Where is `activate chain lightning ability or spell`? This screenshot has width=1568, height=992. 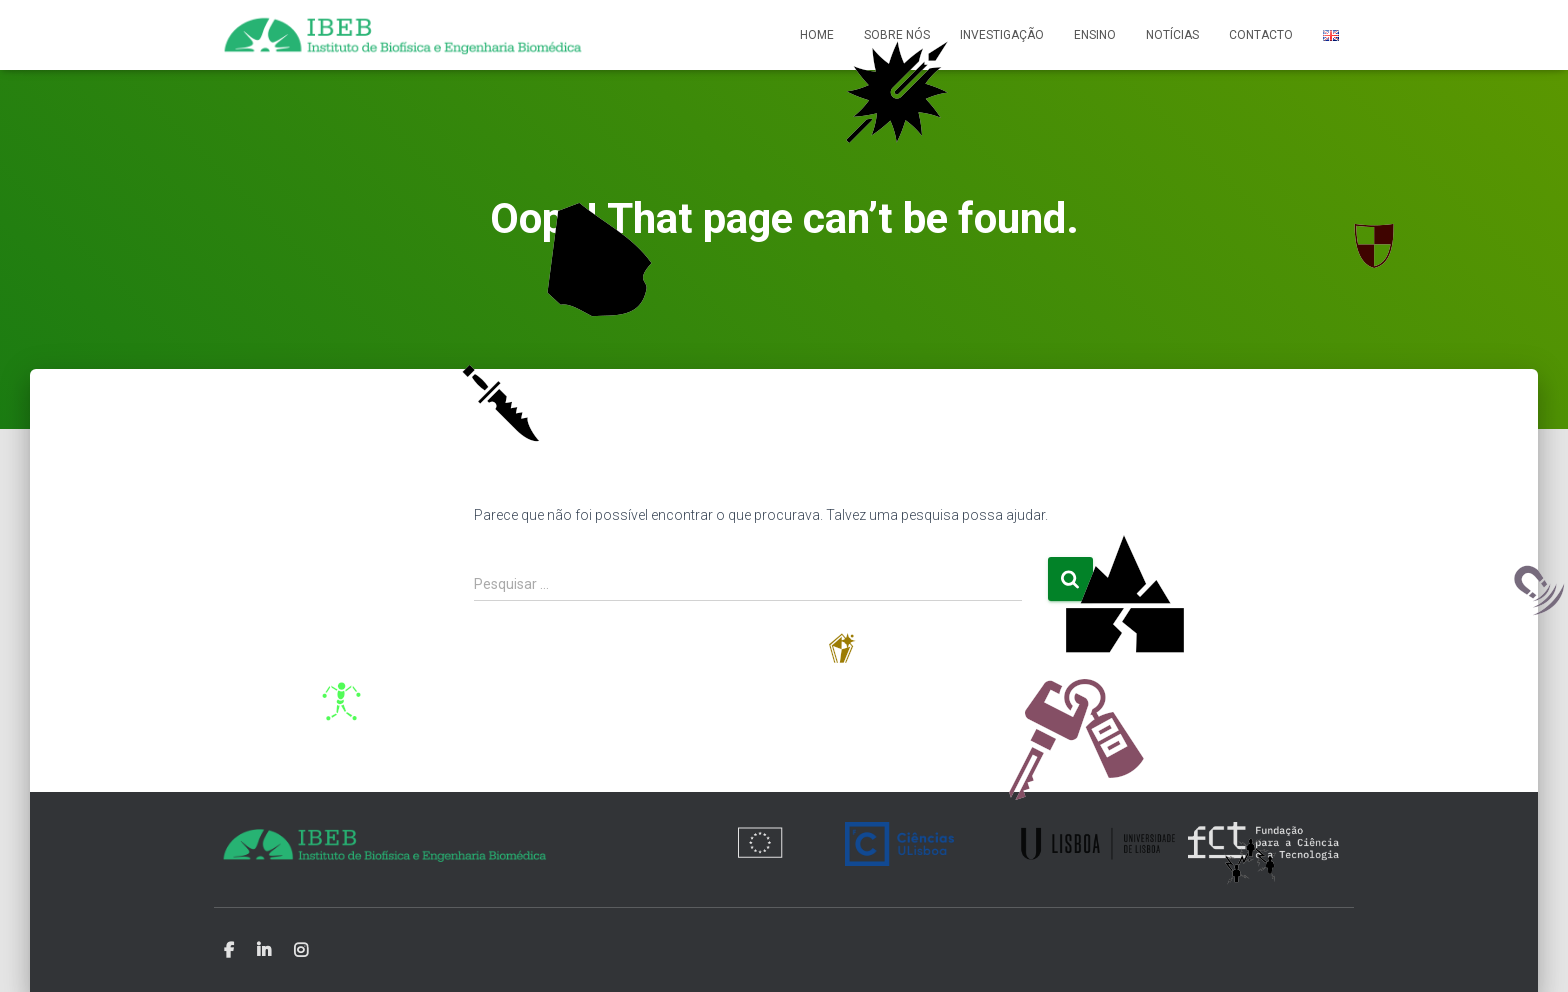
activate chain lightning ability or spell is located at coordinates (1250, 861).